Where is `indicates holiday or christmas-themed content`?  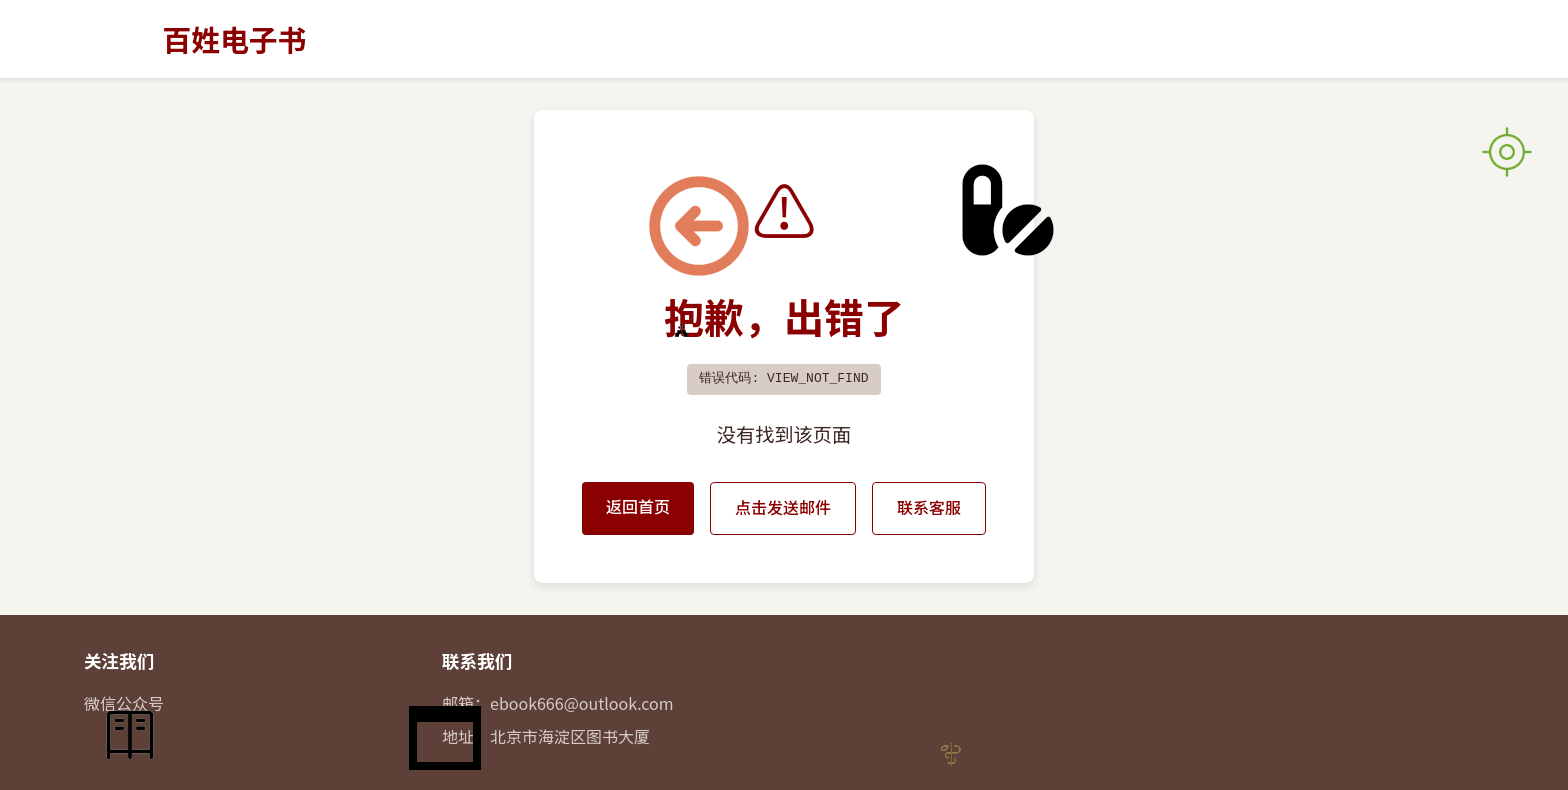
indicates holiday or christmas-themed content is located at coordinates (681, 330).